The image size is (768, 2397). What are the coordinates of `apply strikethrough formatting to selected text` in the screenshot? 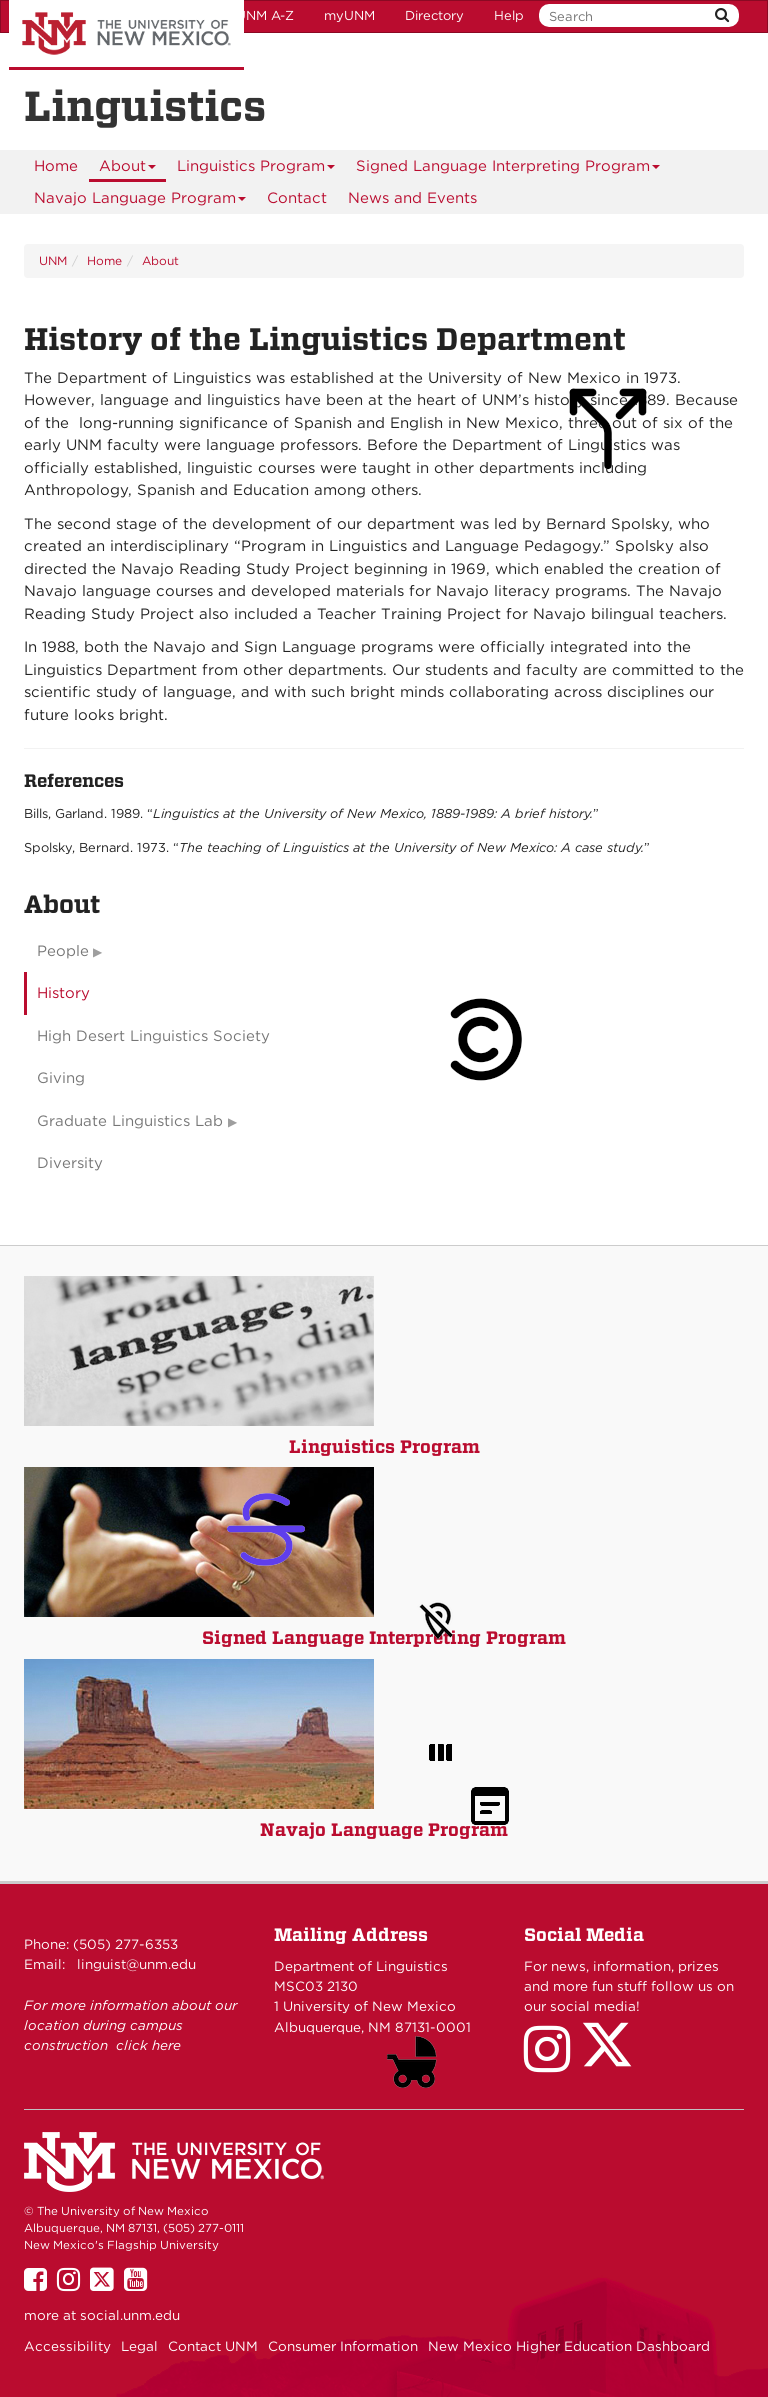 It's located at (266, 1530).